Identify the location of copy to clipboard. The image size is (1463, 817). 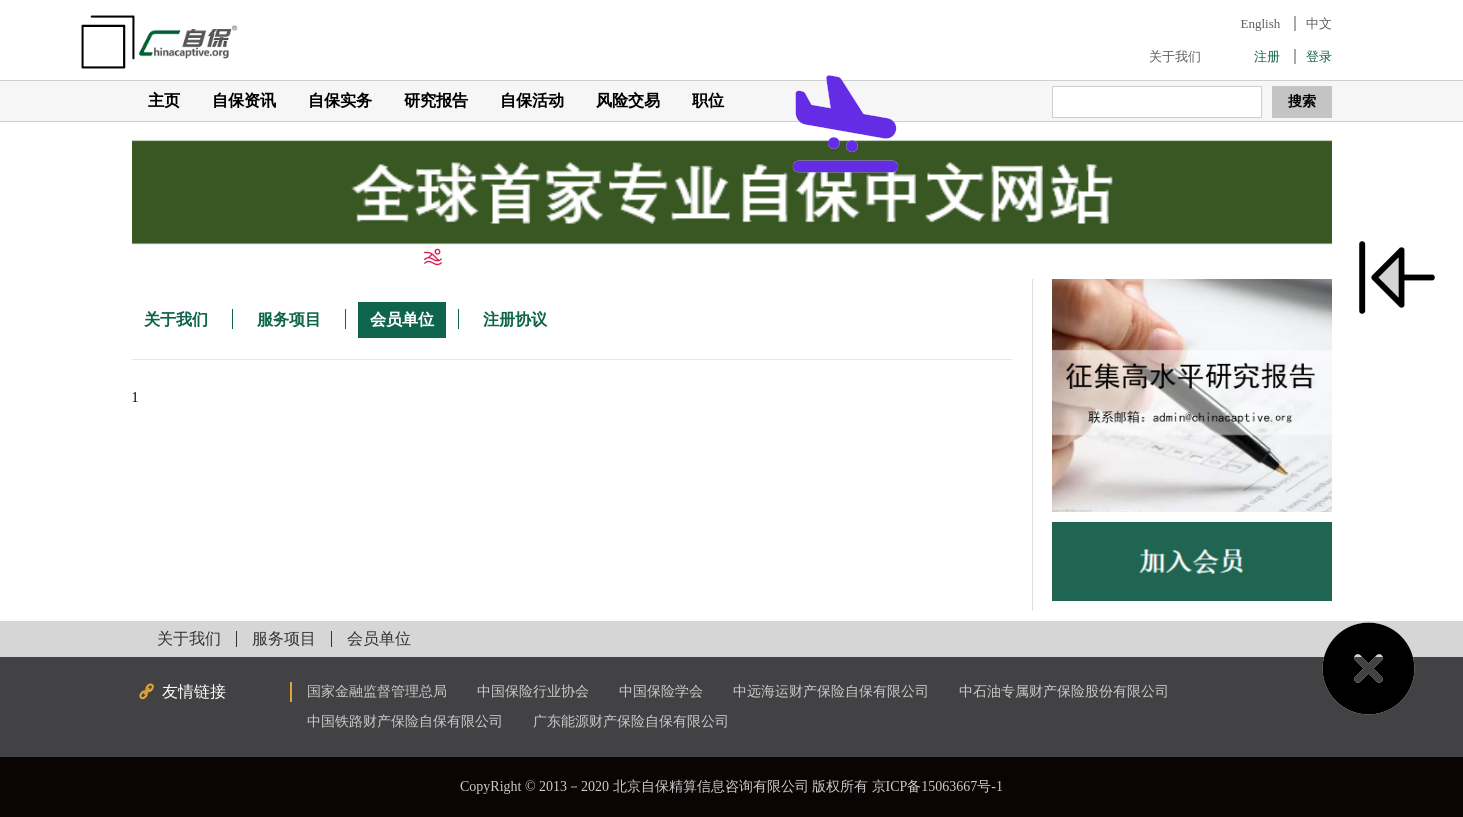
(108, 42).